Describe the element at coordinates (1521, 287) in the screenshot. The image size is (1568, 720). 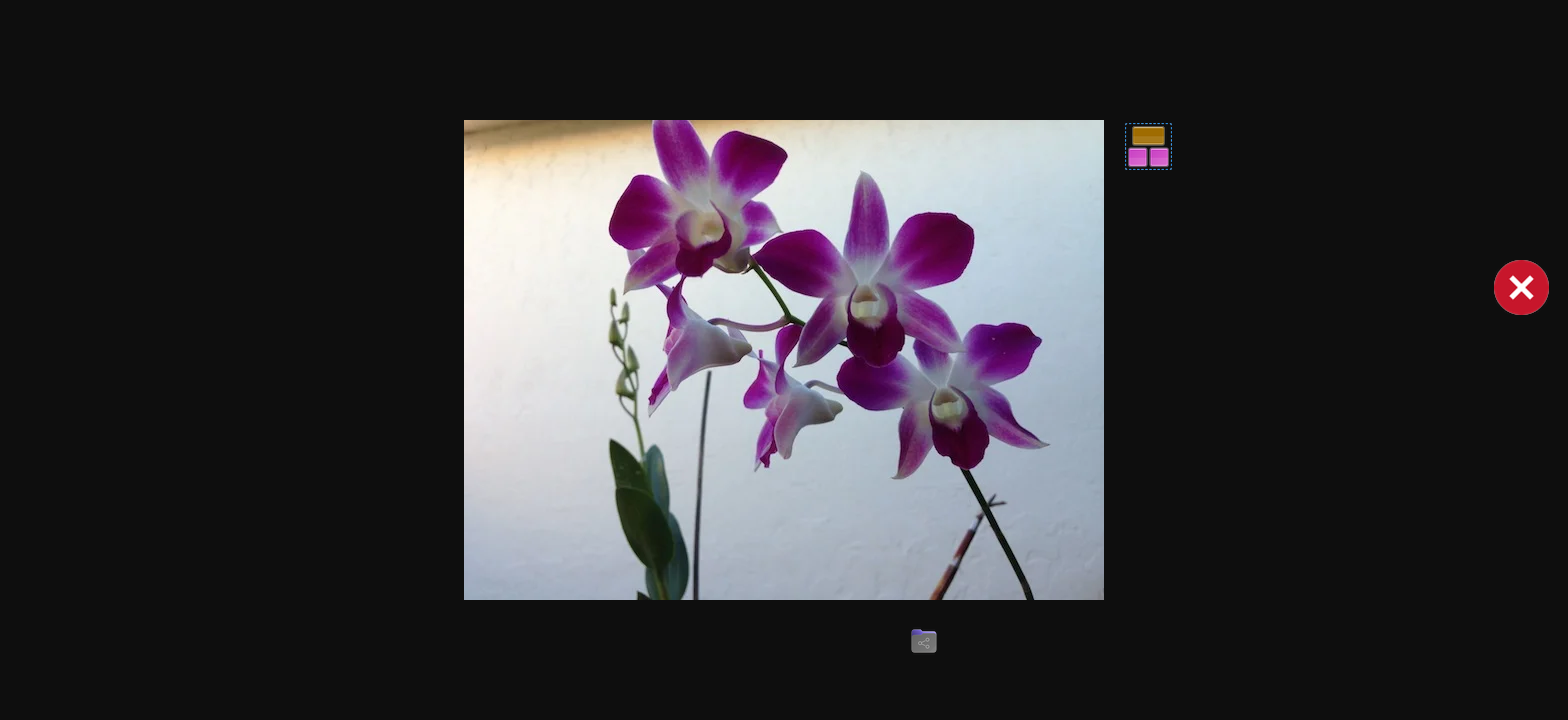
I see `cancel the current action` at that location.